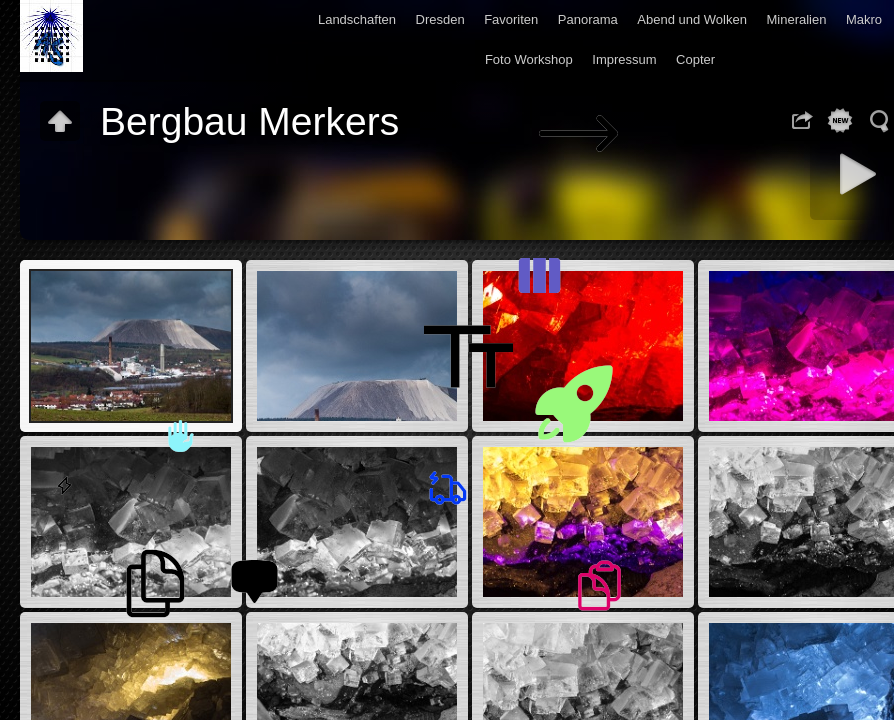  I want to click on proceed to the next step, so click(578, 133).